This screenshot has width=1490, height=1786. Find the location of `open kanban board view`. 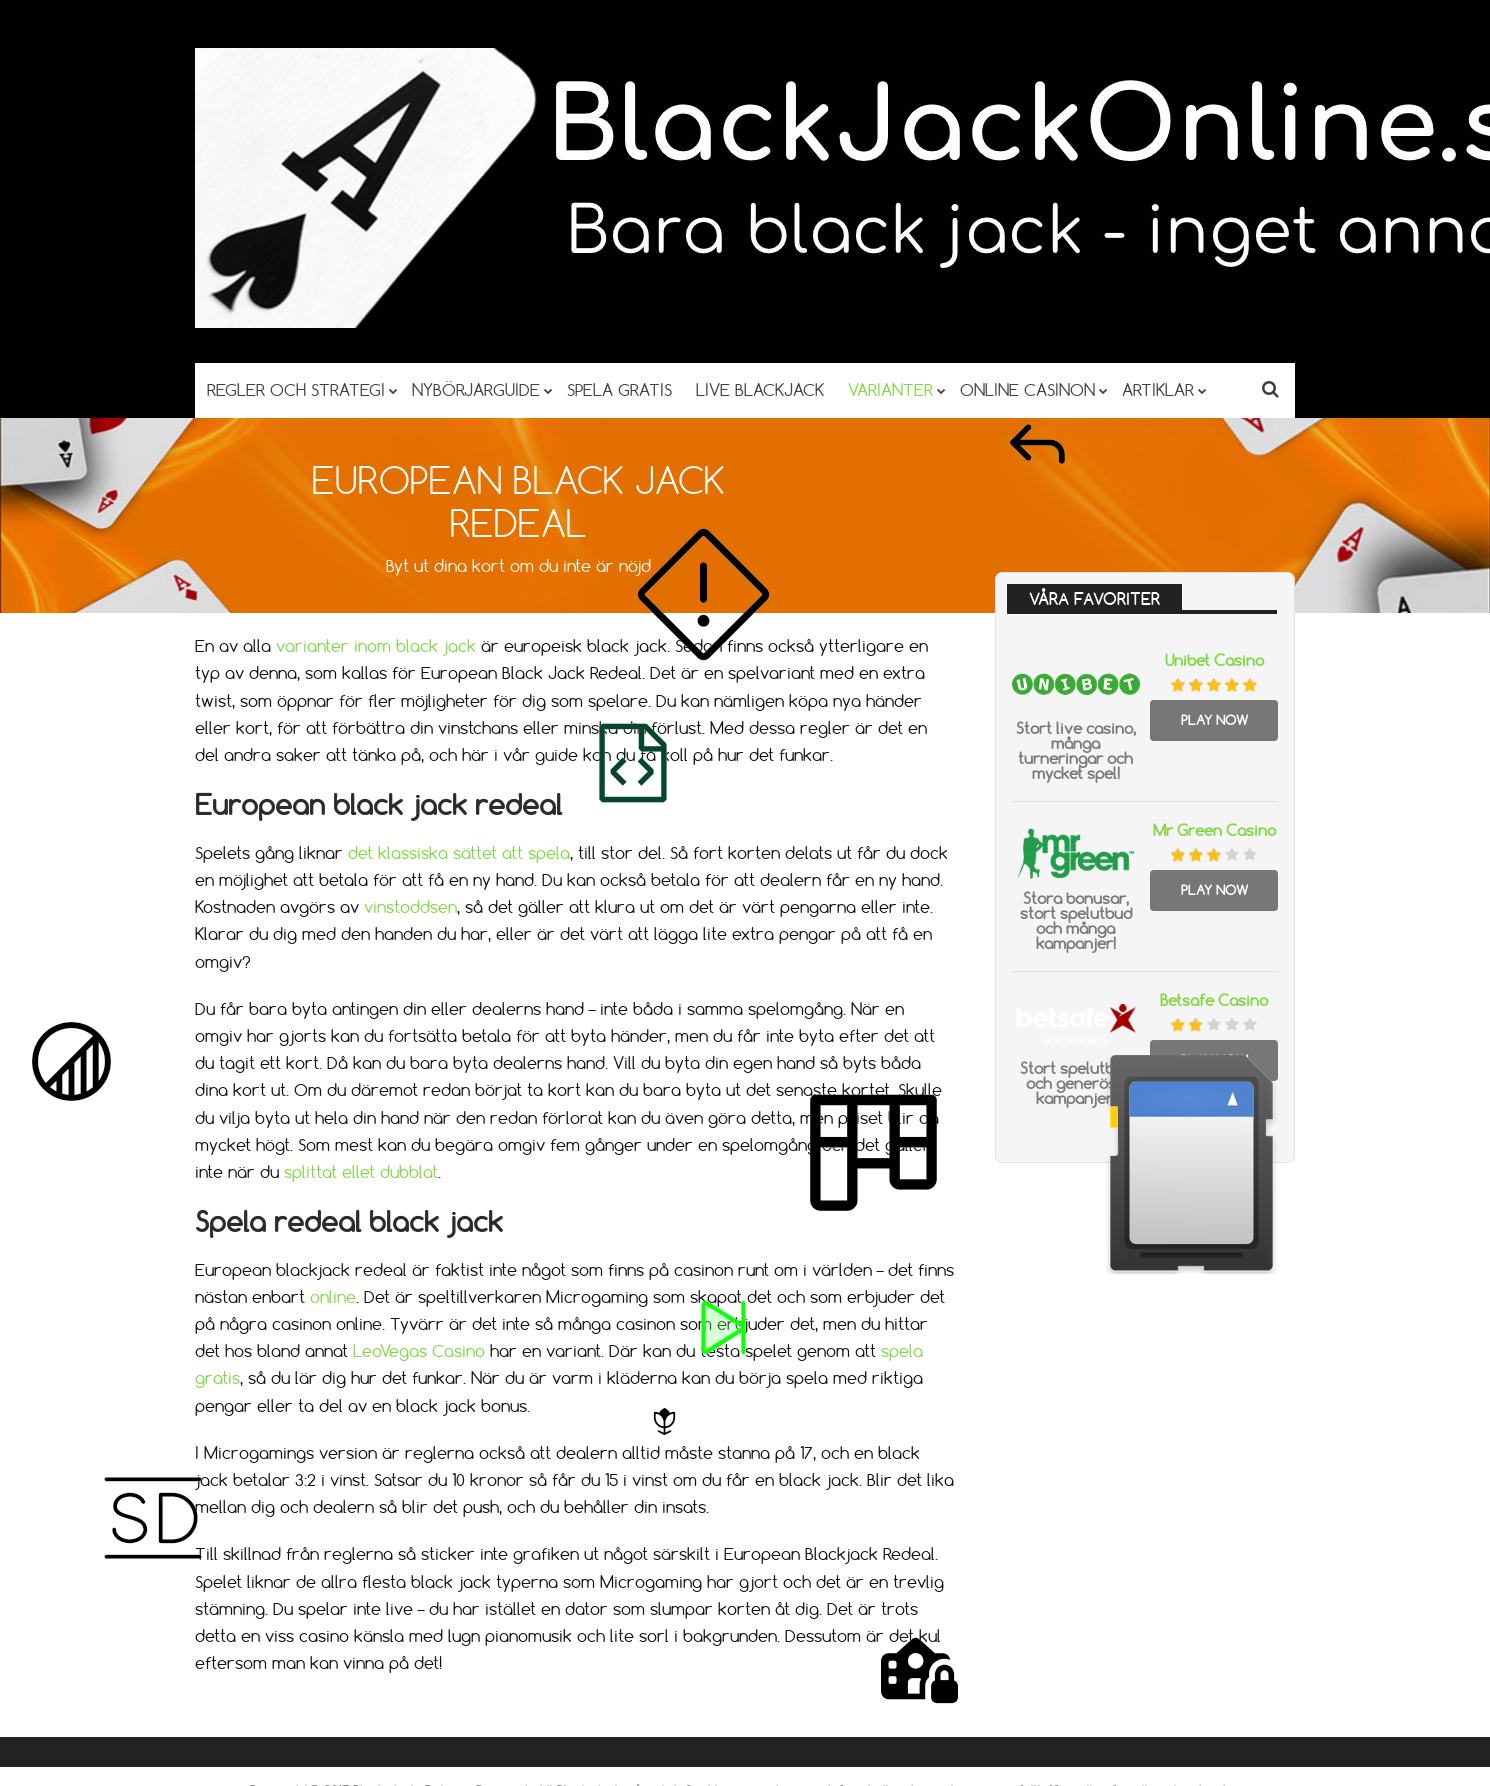

open kanban board view is located at coordinates (873, 1147).